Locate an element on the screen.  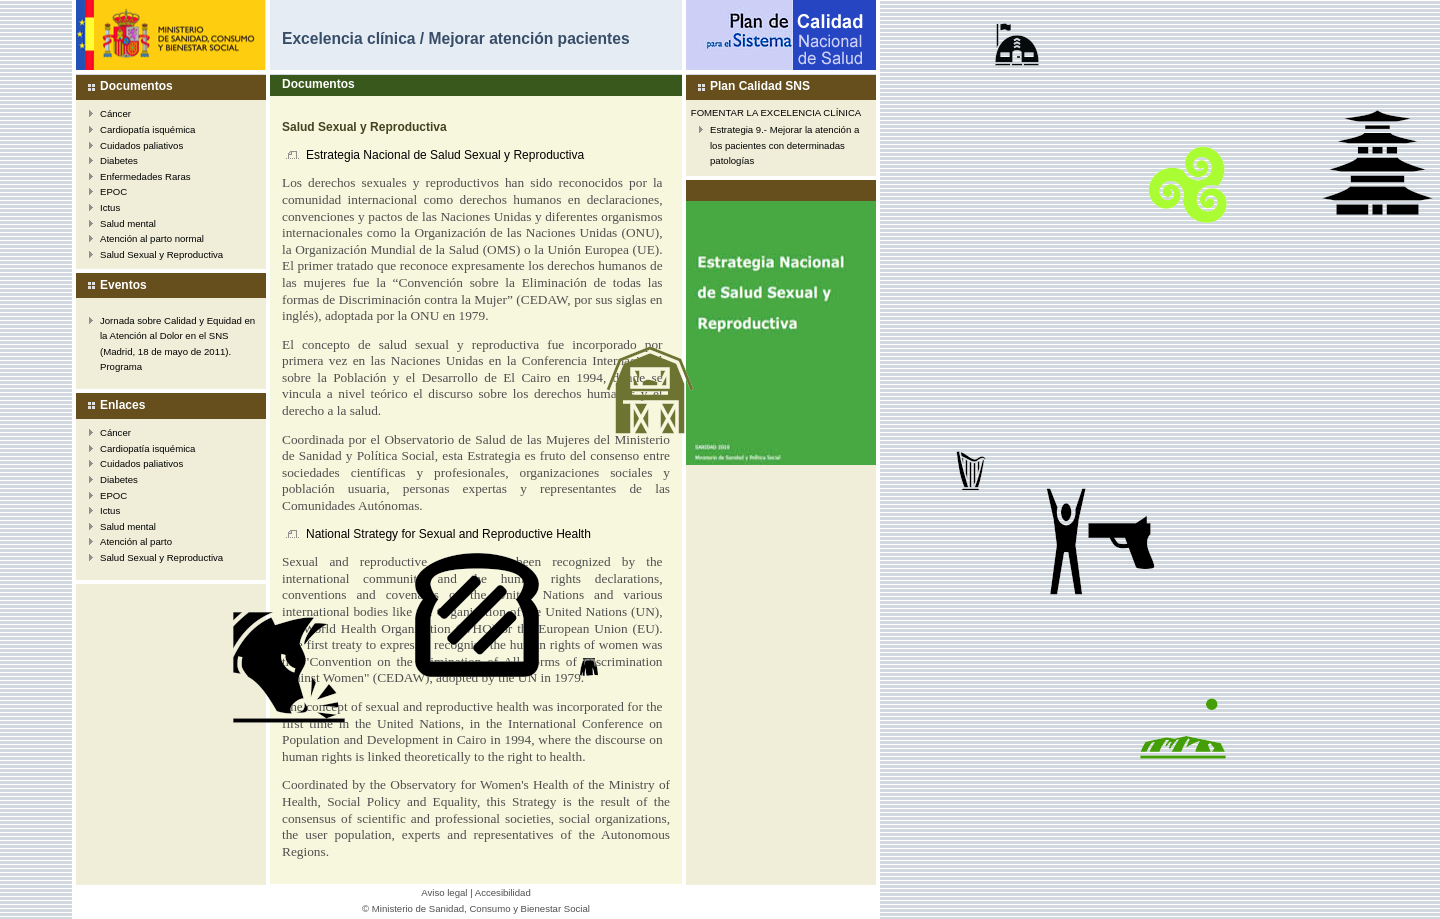
toast or burn food item in a cooking game is located at coordinates (477, 615).